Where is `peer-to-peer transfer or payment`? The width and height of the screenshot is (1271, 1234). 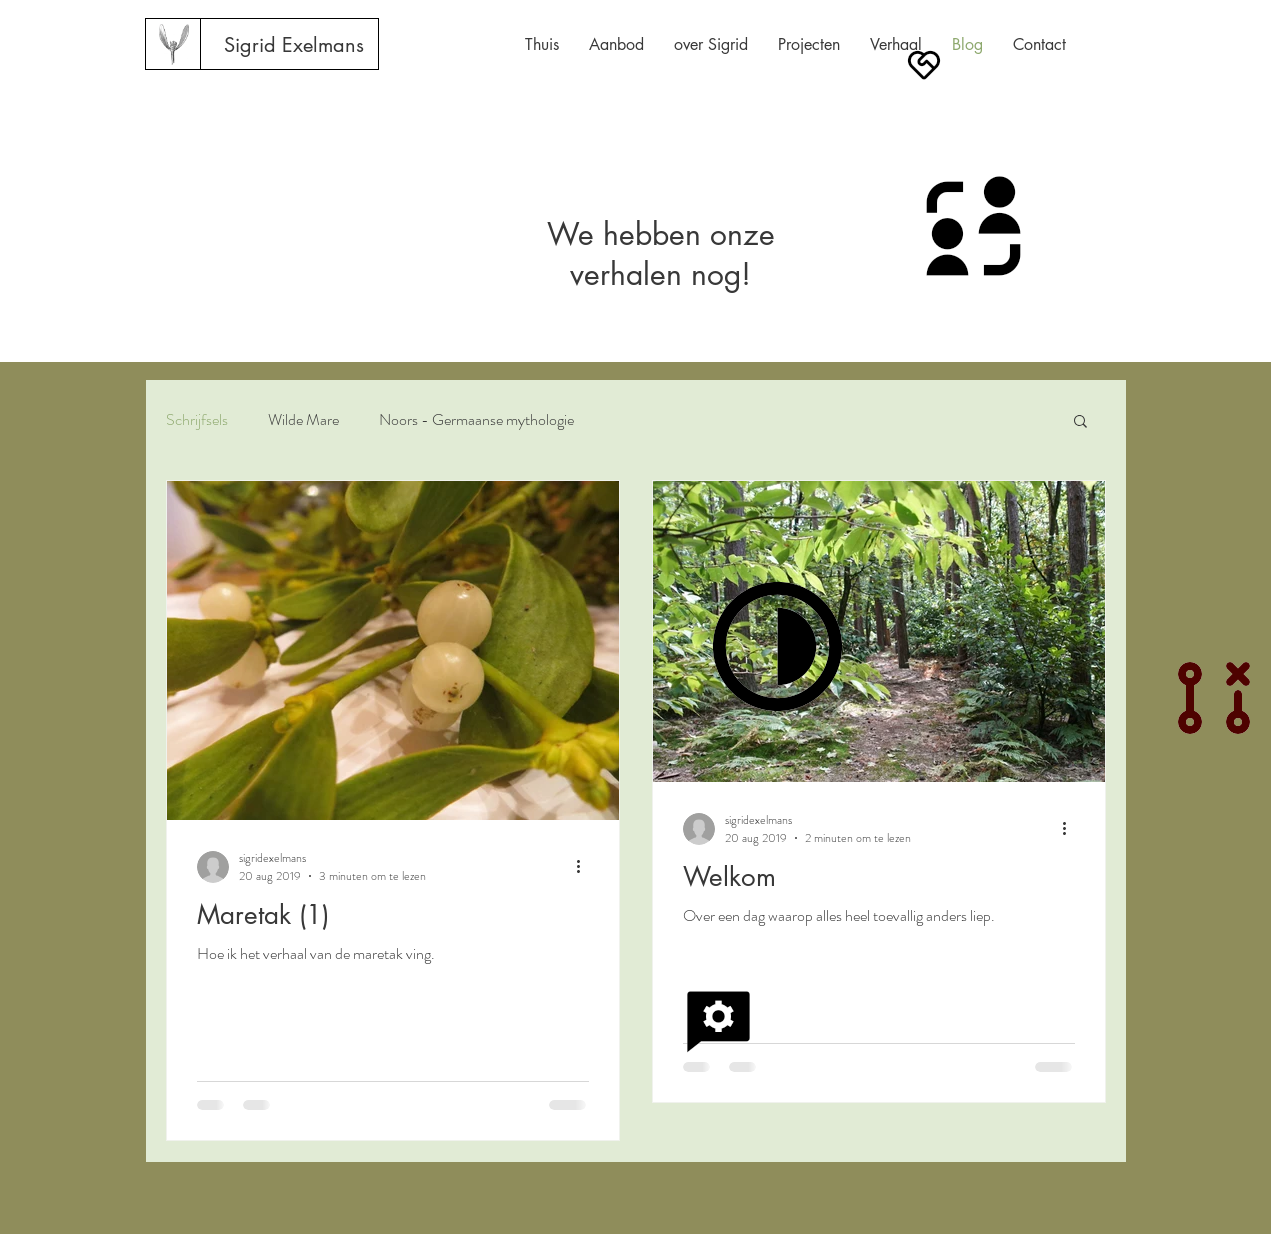 peer-to-peer transfer or payment is located at coordinates (973, 228).